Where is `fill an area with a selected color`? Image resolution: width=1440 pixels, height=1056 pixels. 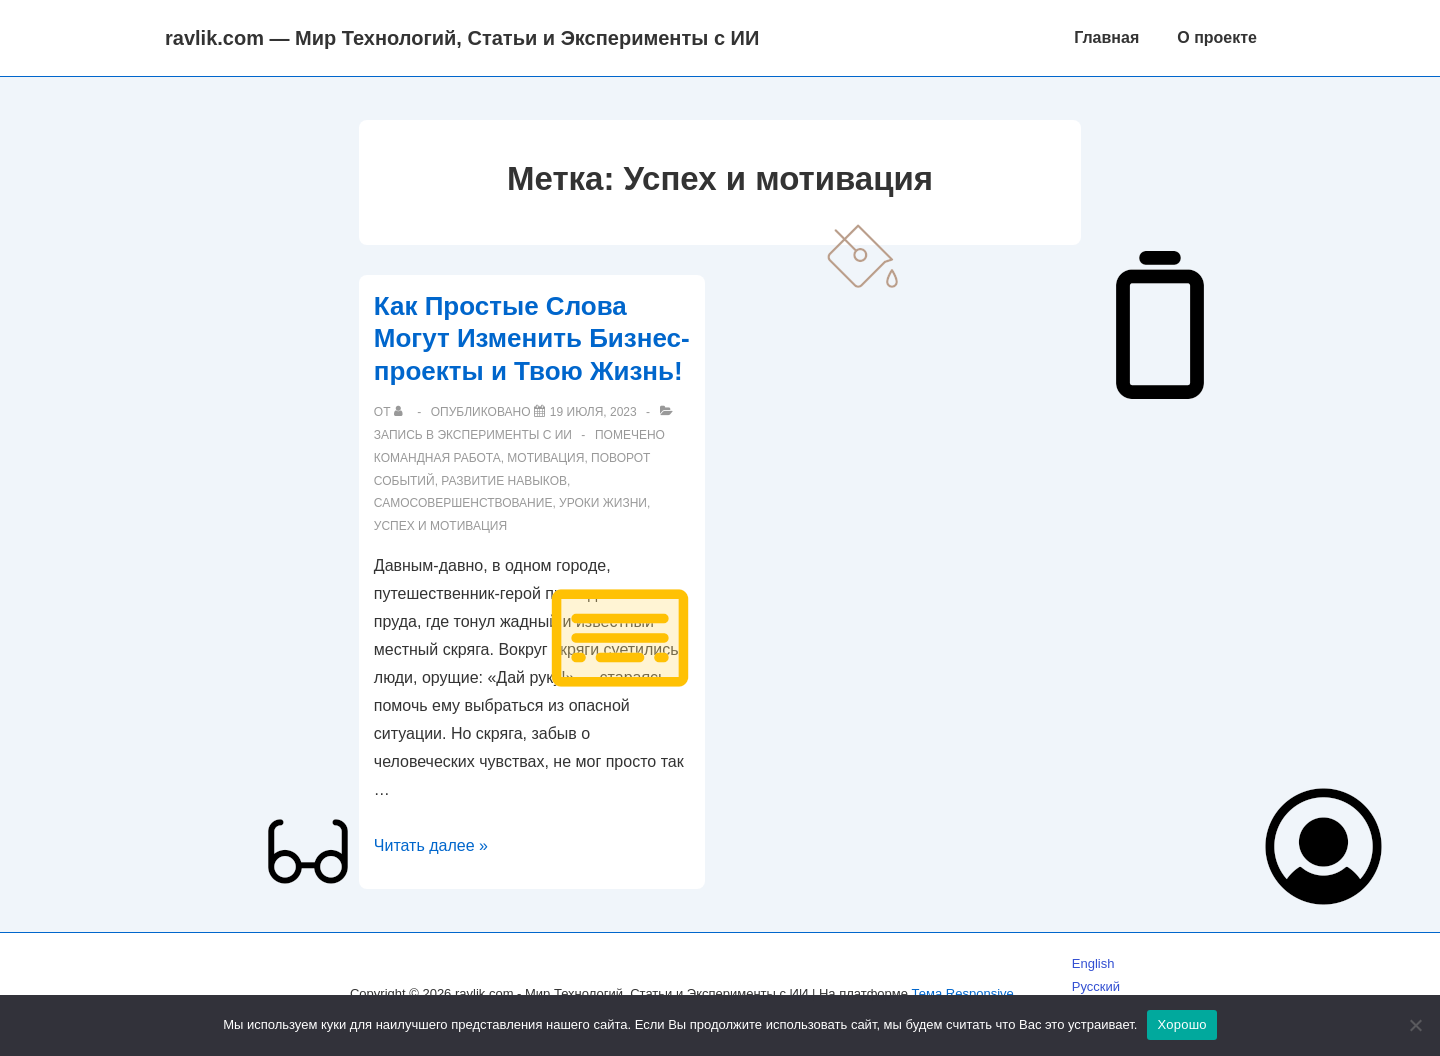
fill an area with a selected color is located at coordinates (861, 258).